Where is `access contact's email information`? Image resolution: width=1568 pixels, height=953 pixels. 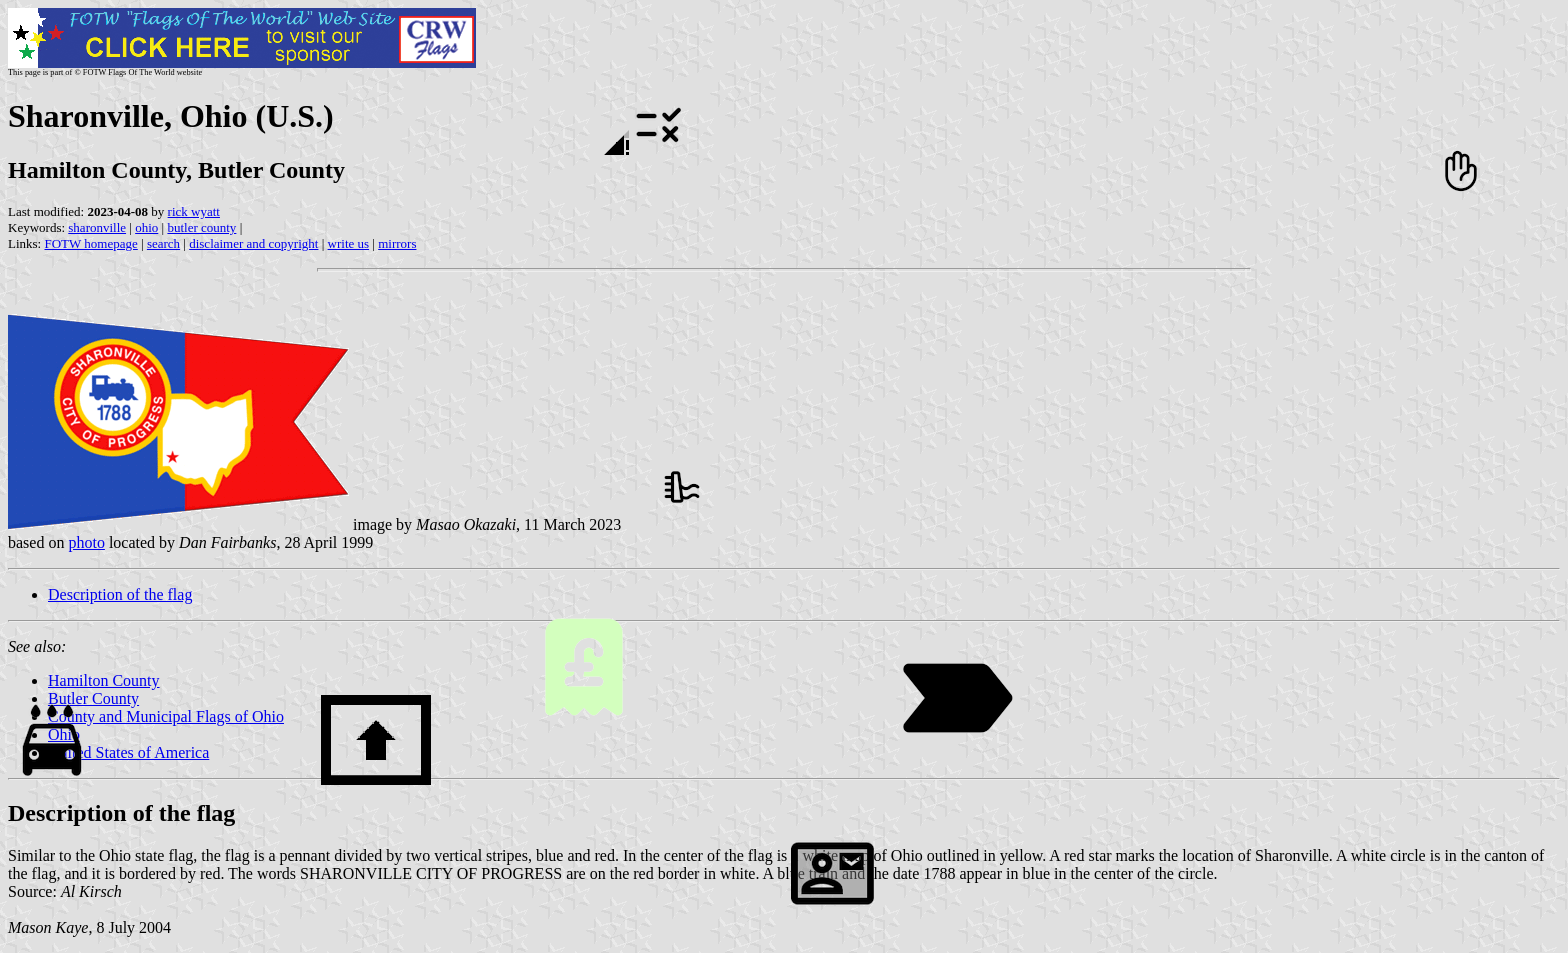 access contact's email information is located at coordinates (832, 873).